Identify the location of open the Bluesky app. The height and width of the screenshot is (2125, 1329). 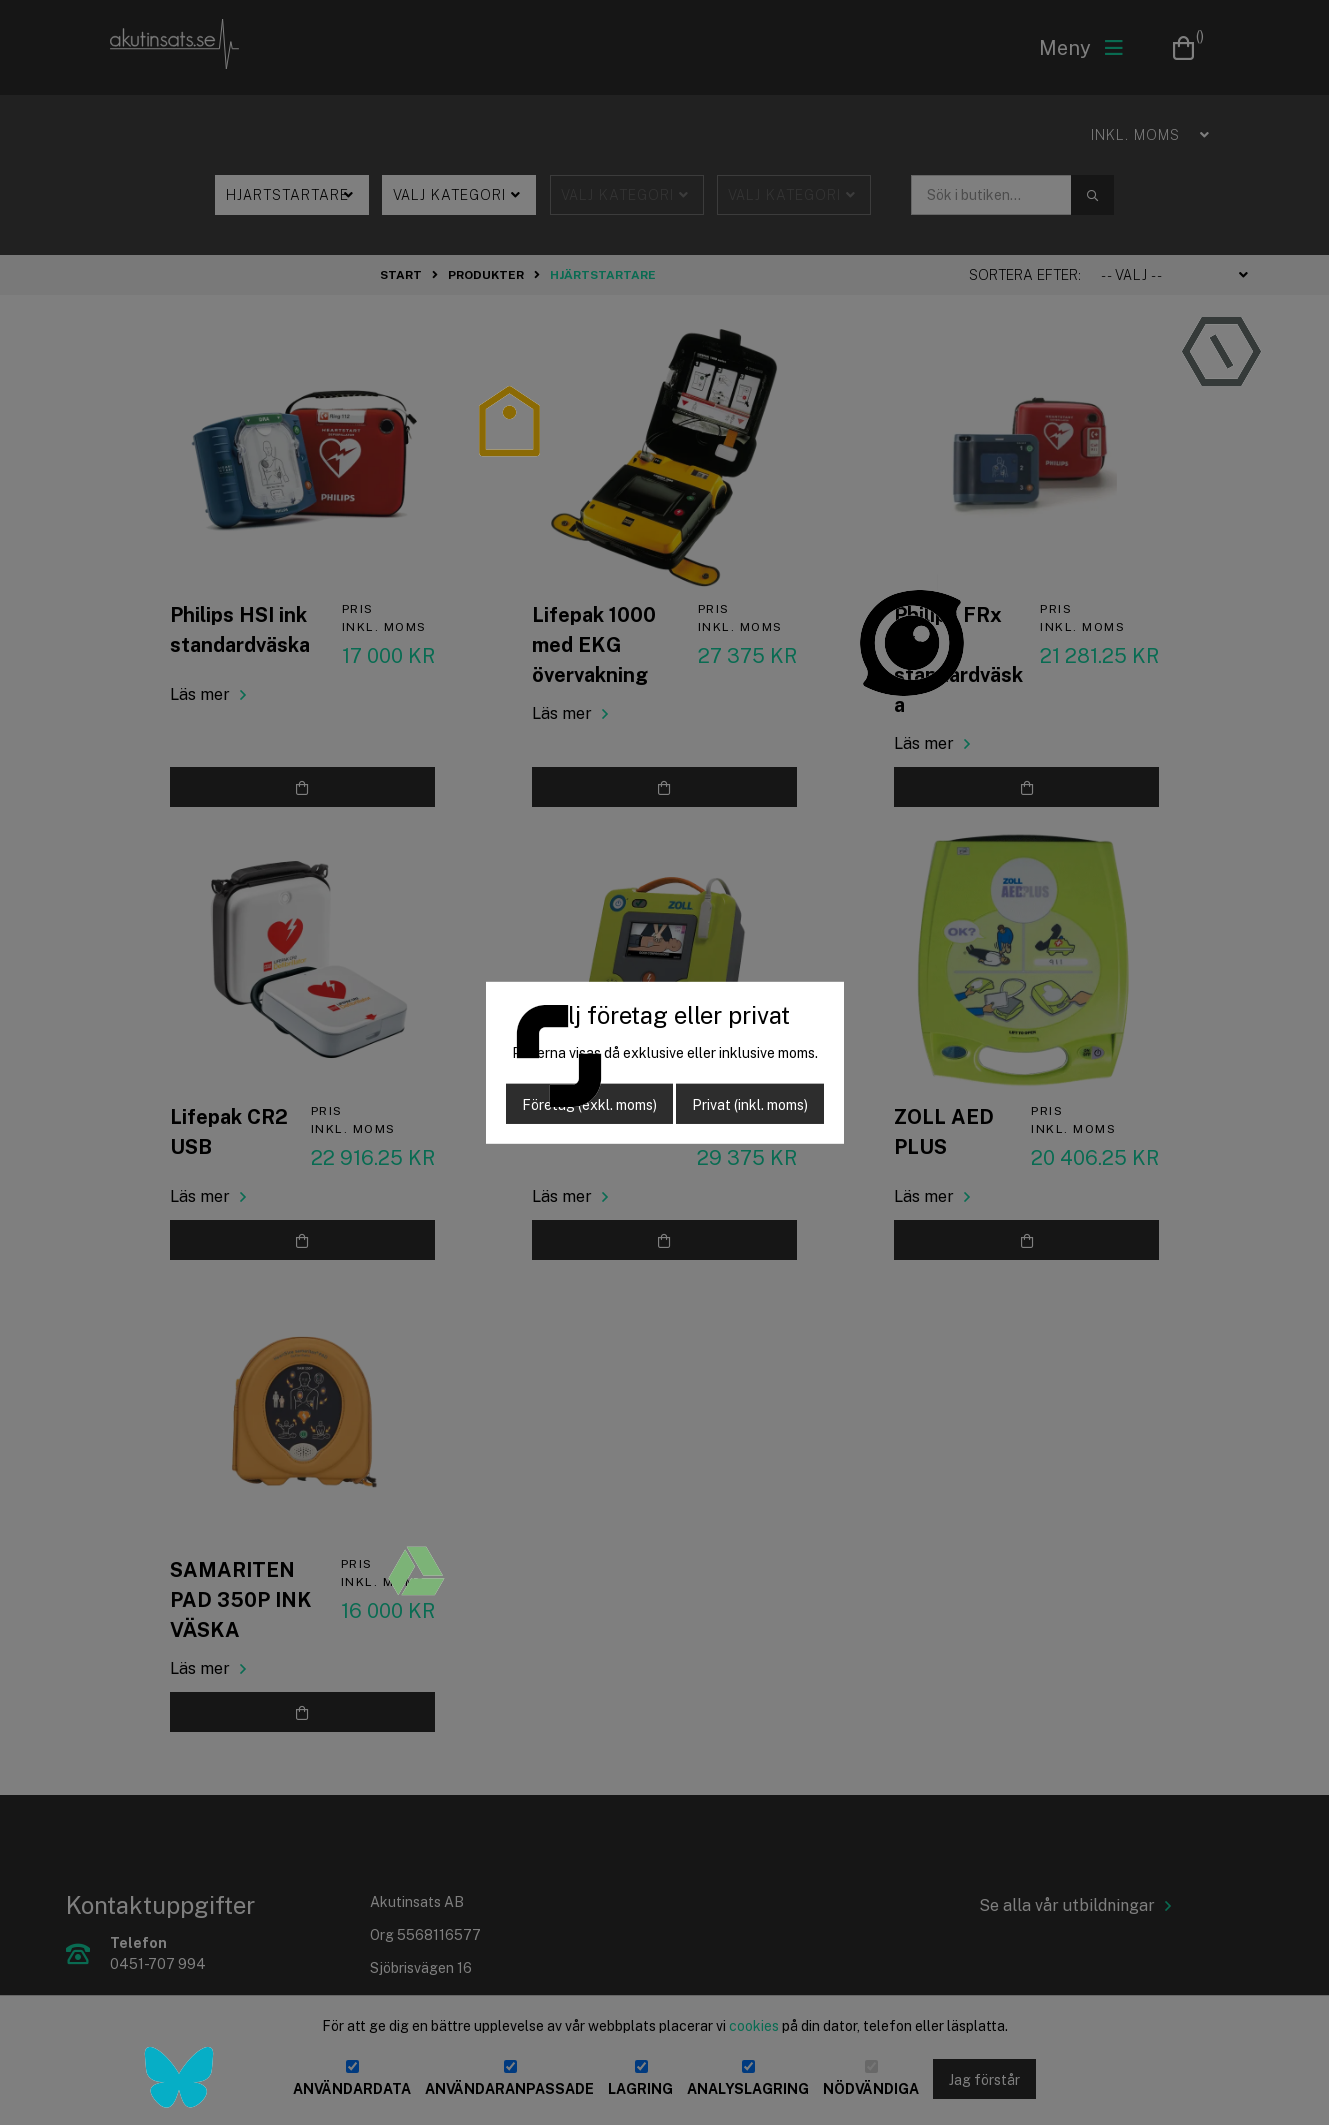
(179, 2076).